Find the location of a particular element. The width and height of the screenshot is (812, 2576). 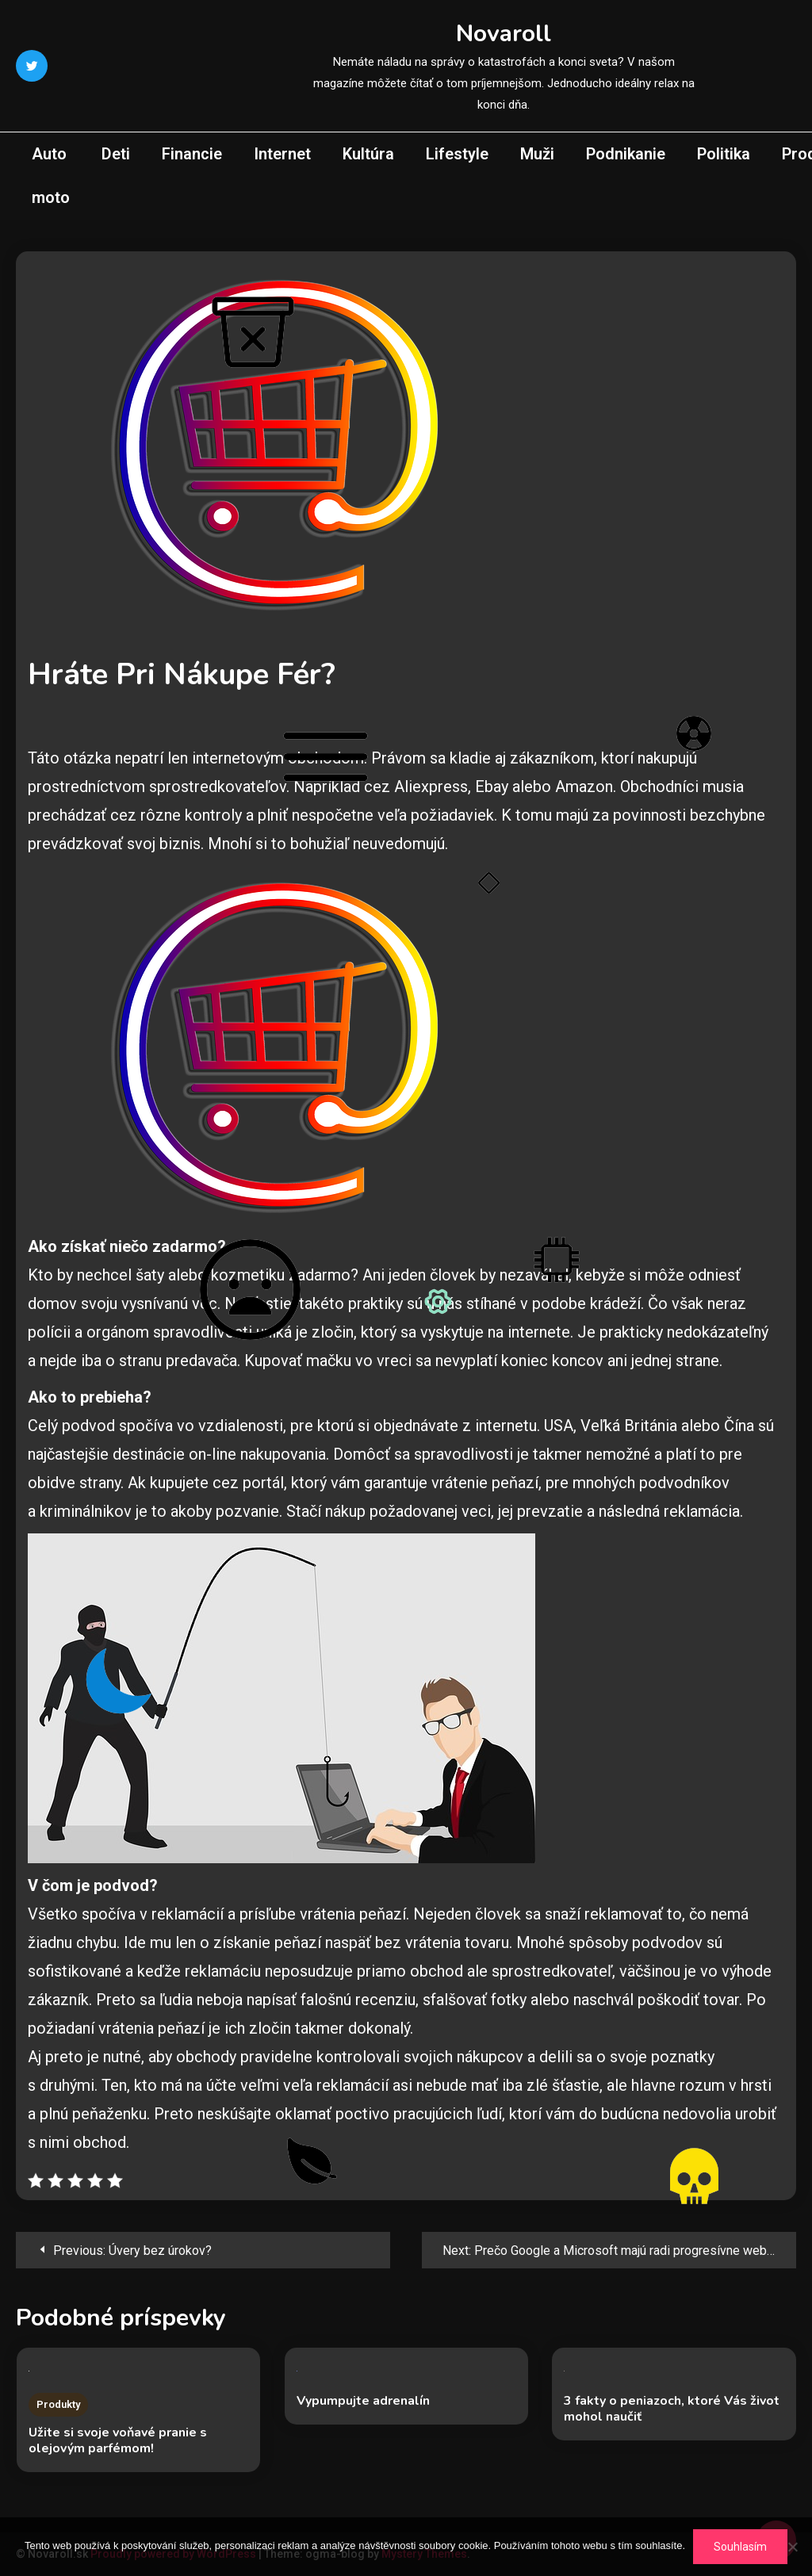

express disappointment or negative feedback is located at coordinates (250, 1289).